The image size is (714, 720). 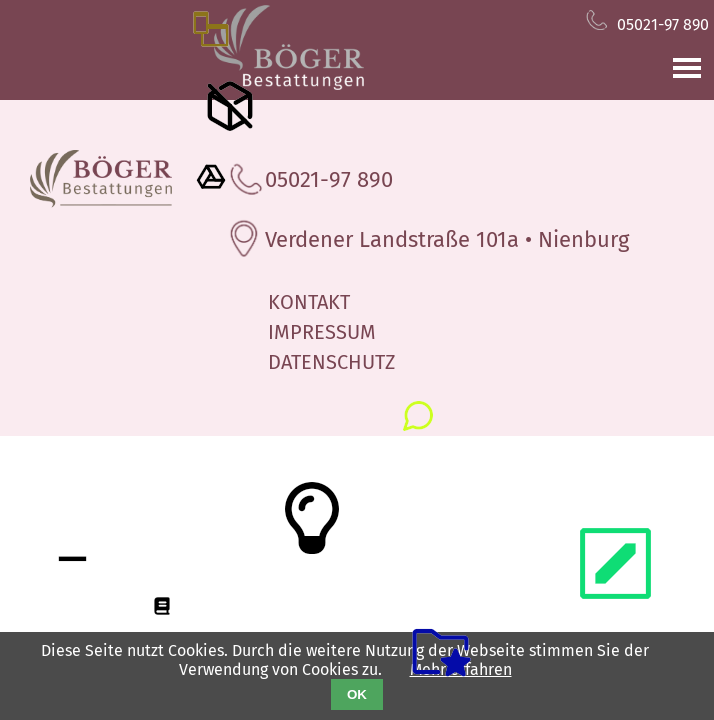 What do you see at coordinates (418, 416) in the screenshot?
I see `open messaging or chat` at bounding box center [418, 416].